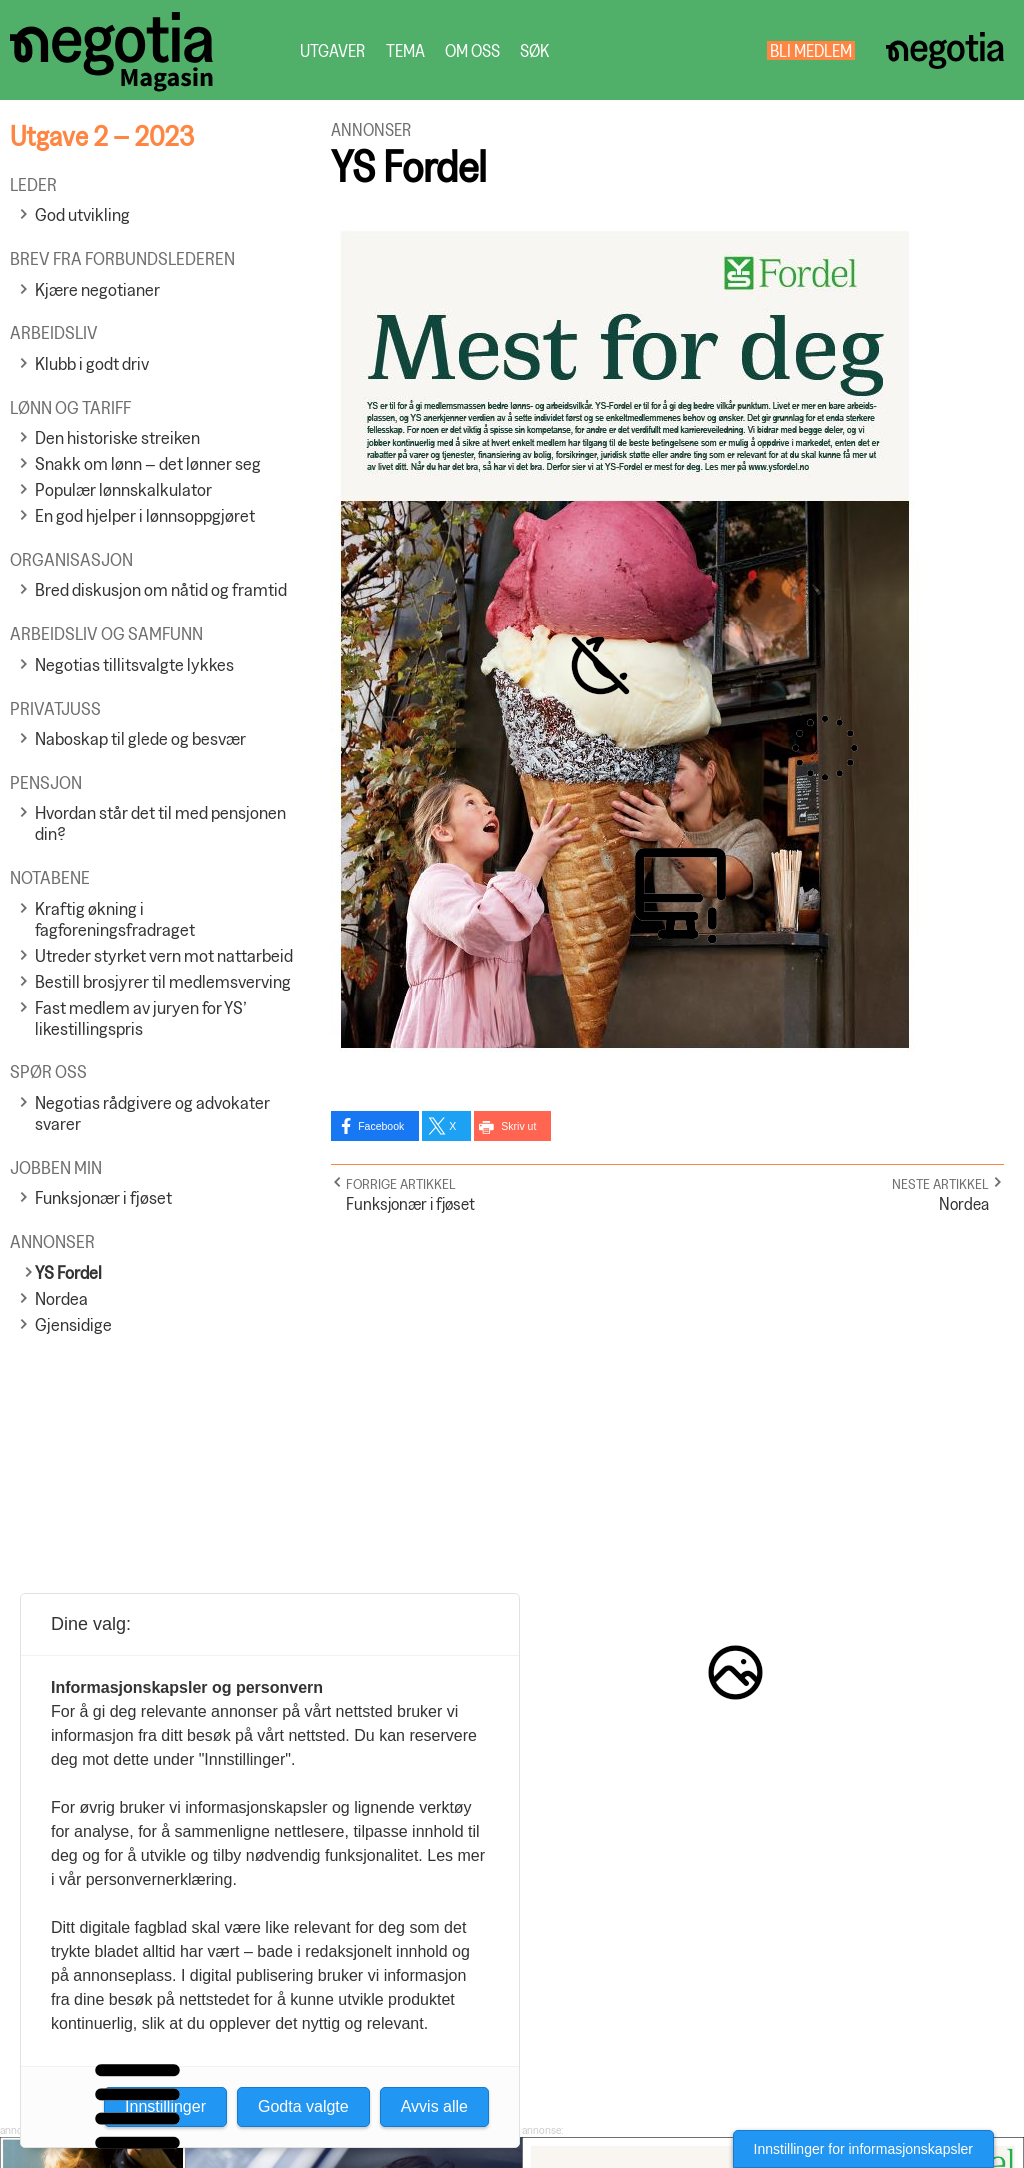 The height and width of the screenshot is (2168, 1024). I want to click on justify text alignment, so click(137, 2106).